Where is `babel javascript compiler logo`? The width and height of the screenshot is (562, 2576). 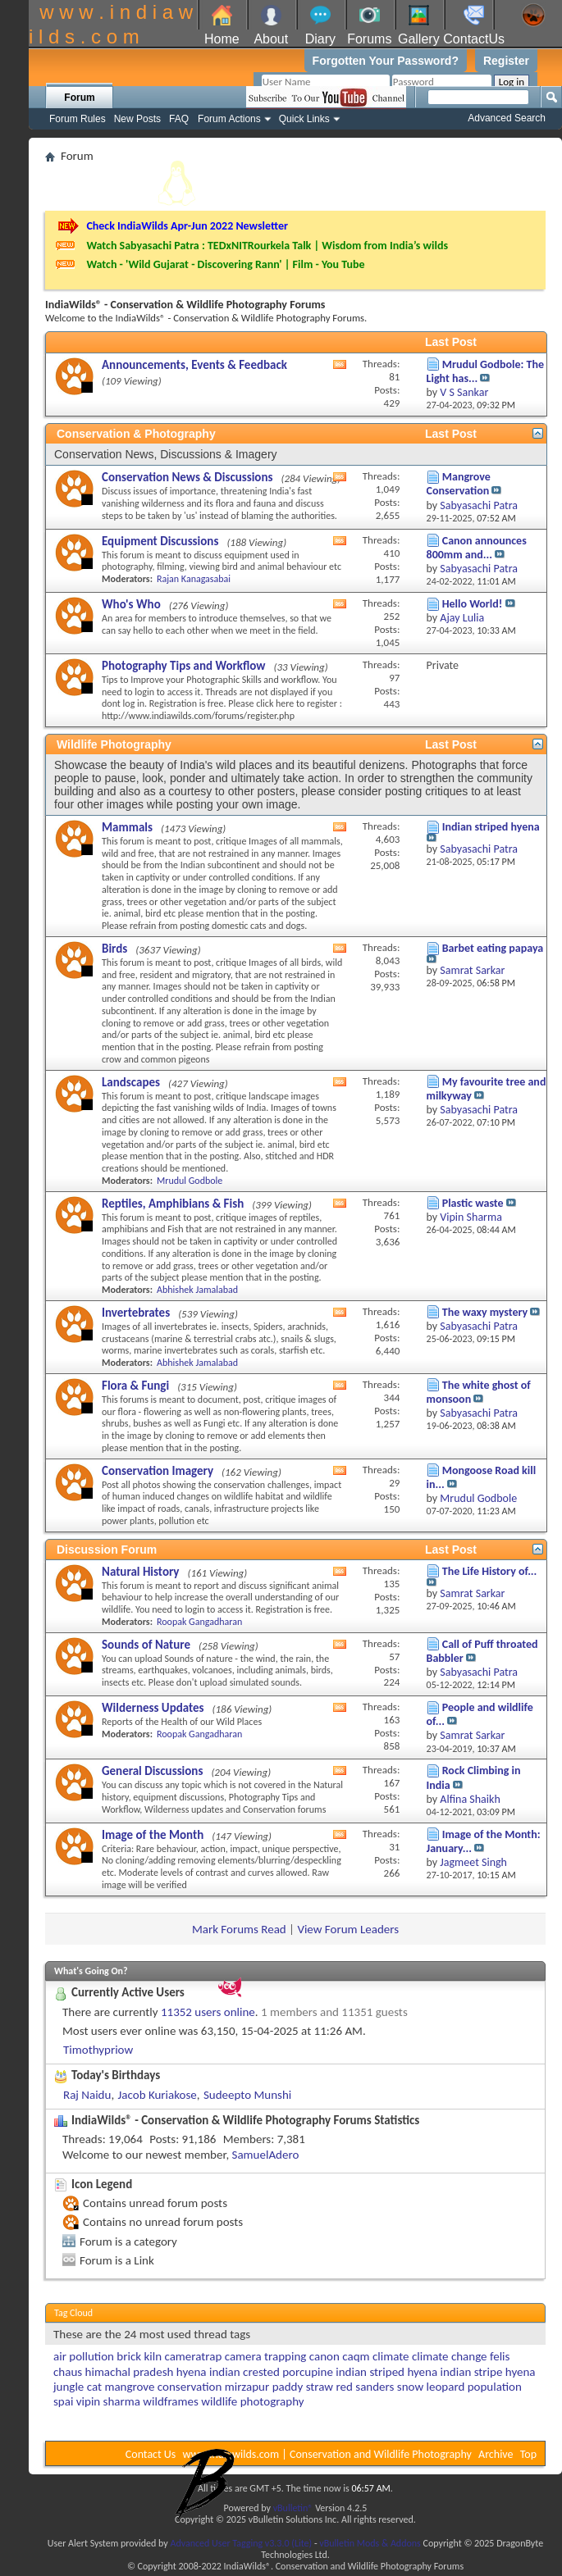 babel javascript compiler logo is located at coordinates (204, 2484).